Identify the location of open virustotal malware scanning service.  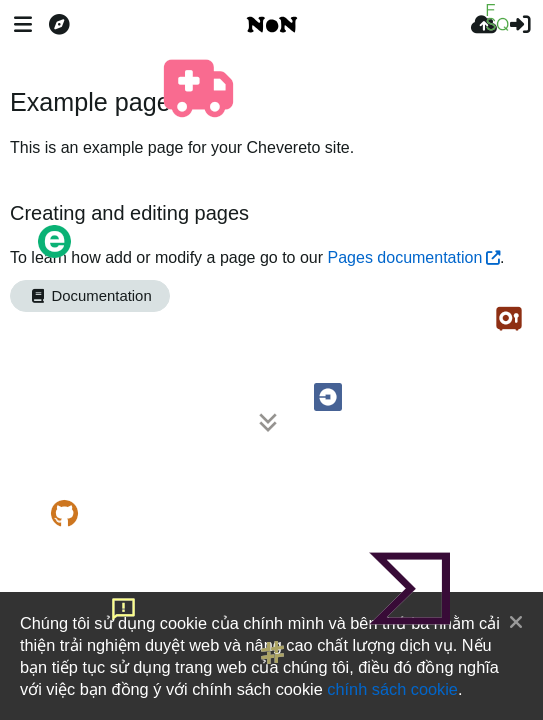
(409, 588).